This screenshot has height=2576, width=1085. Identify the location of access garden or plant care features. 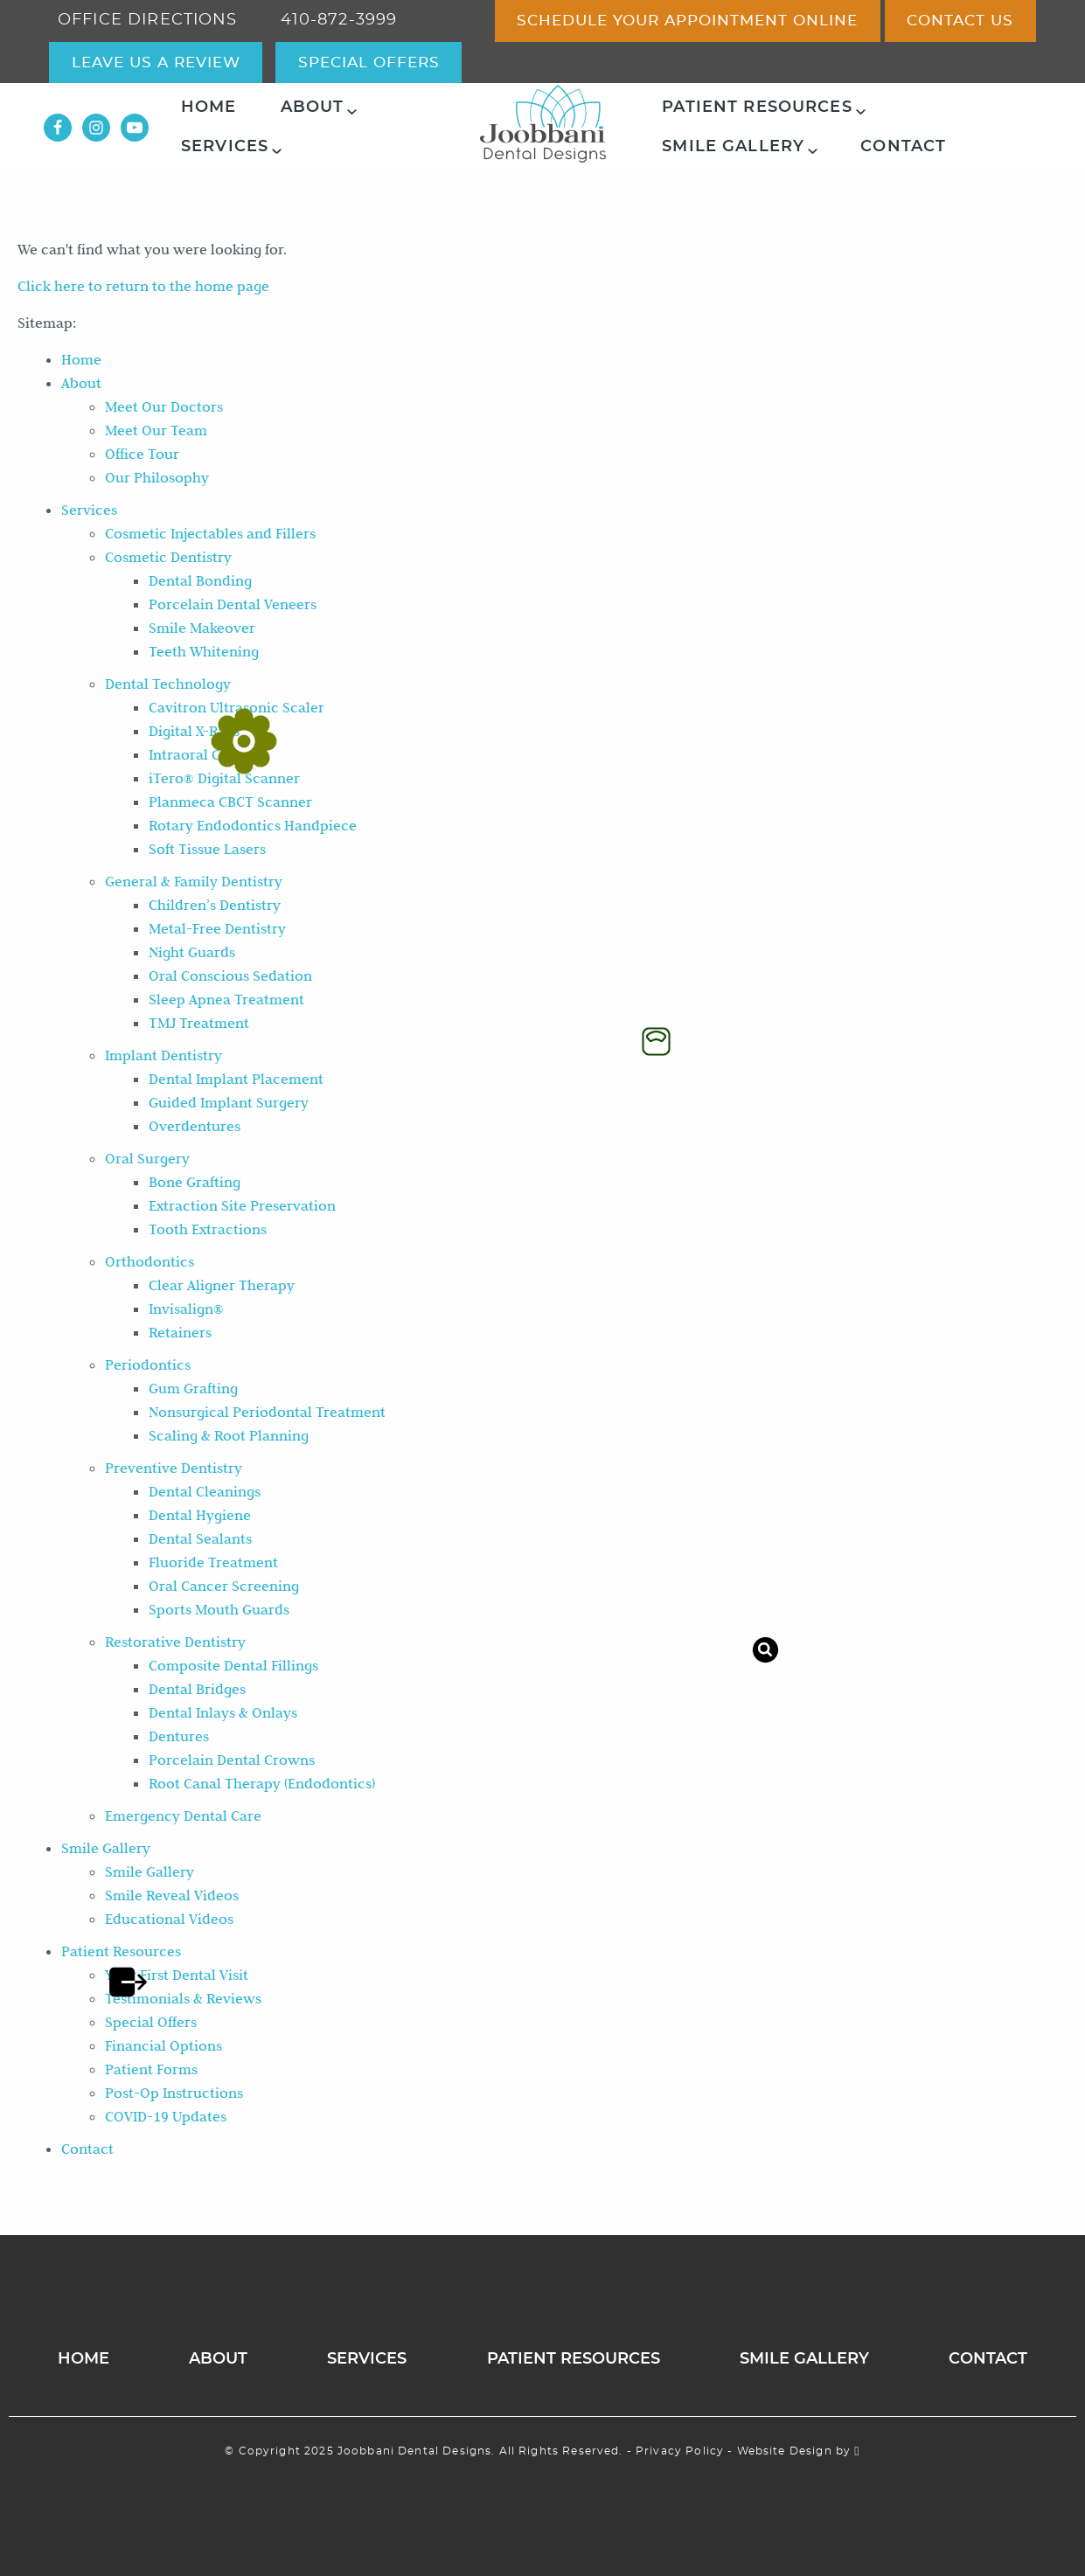
(244, 741).